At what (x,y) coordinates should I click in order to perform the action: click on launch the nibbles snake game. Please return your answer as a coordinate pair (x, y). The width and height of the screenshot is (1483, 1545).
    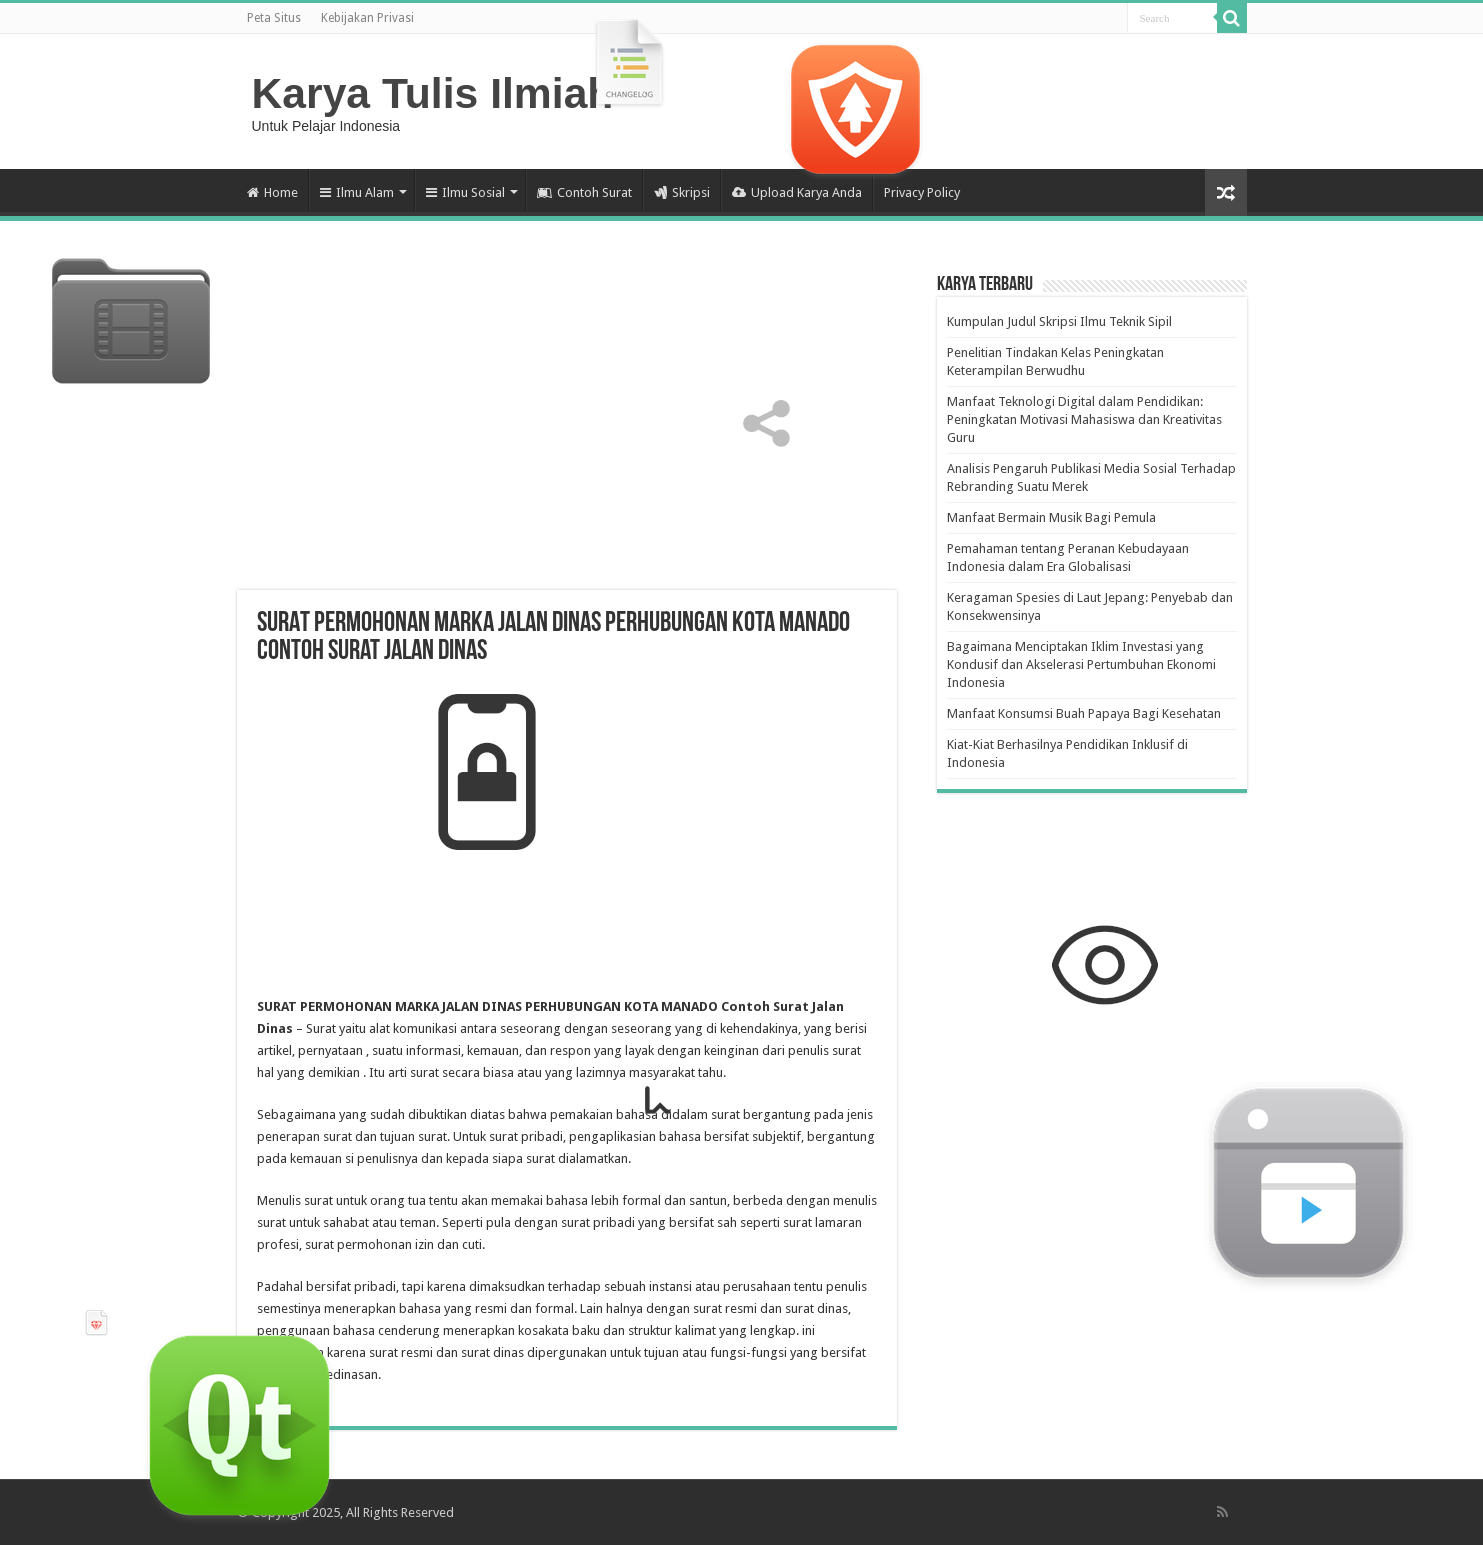
    Looking at the image, I should click on (658, 1101).